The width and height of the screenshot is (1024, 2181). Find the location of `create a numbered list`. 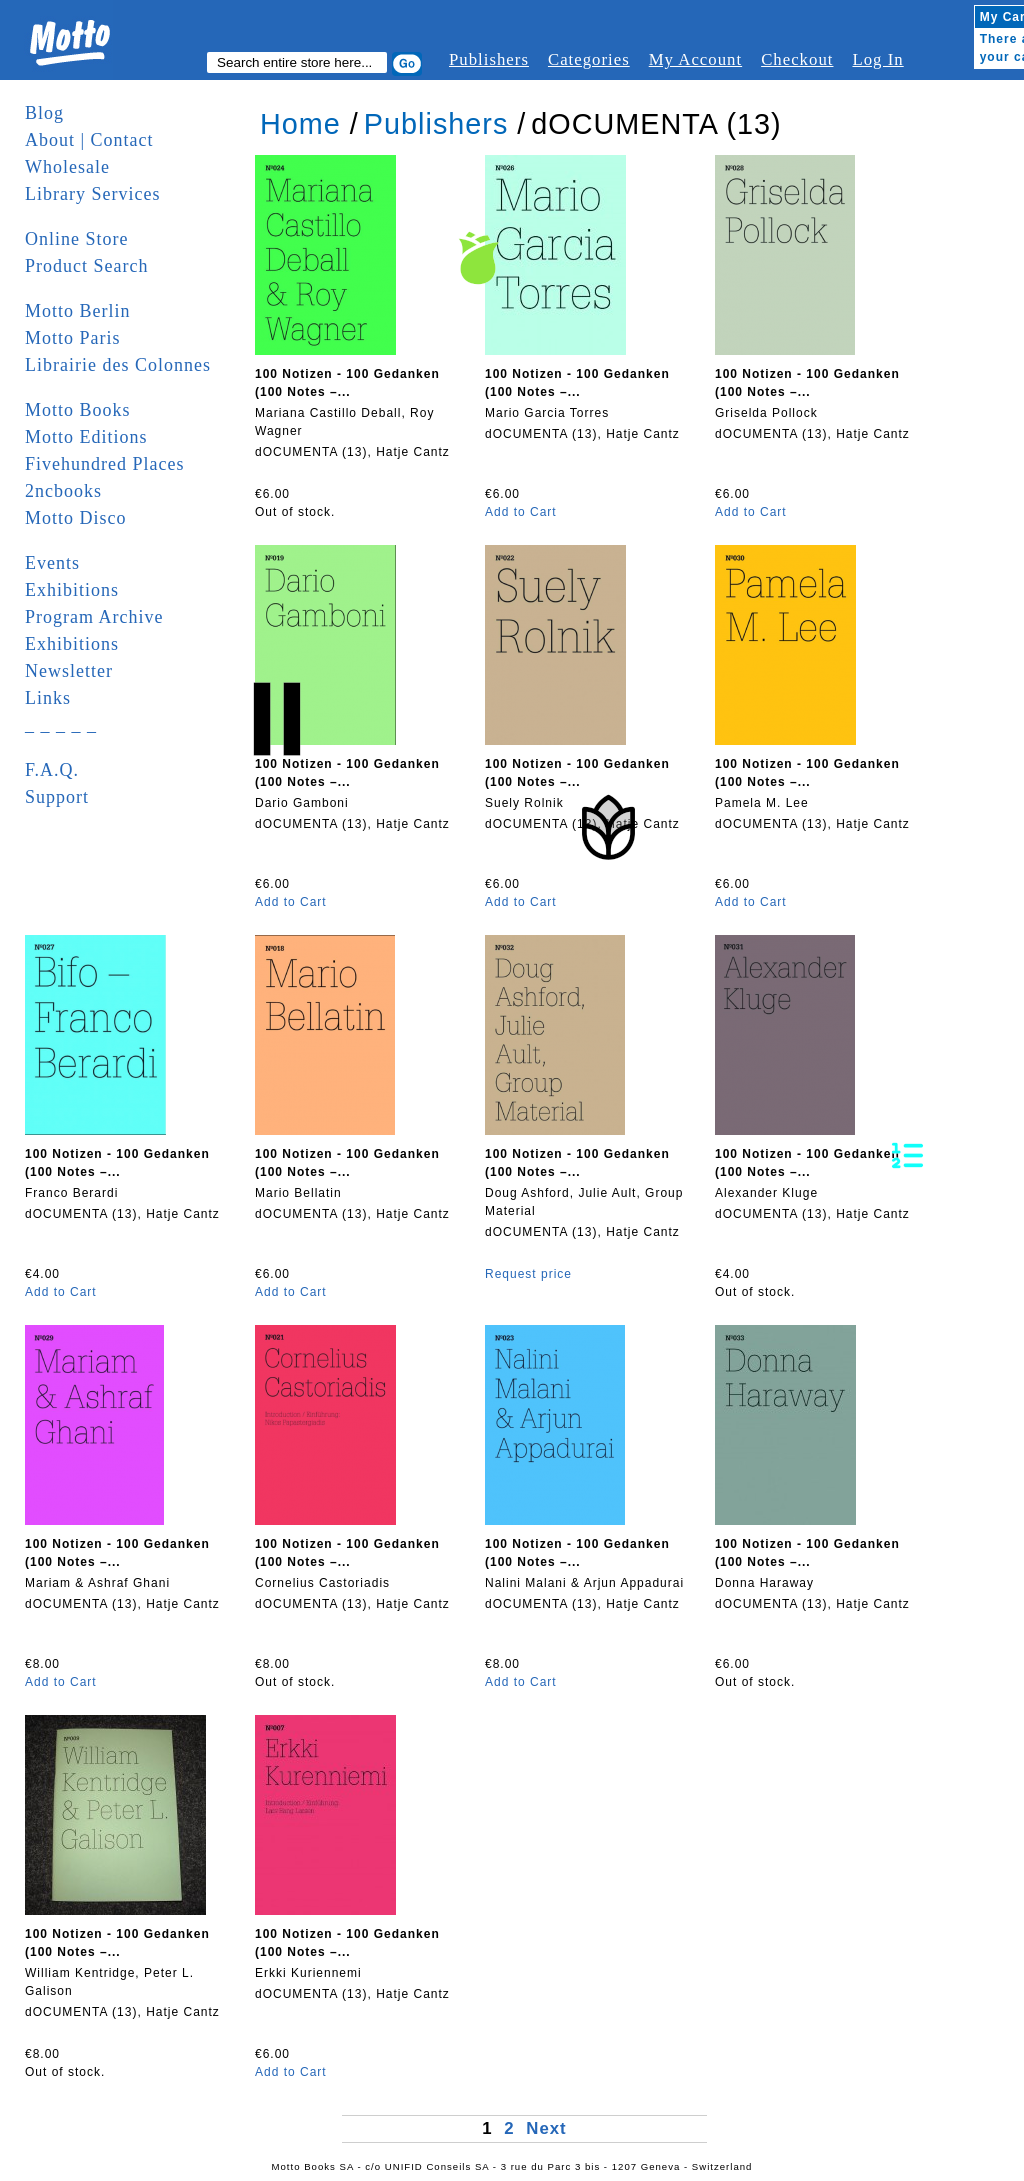

create a numbered list is located at coordinates (907, 1155).